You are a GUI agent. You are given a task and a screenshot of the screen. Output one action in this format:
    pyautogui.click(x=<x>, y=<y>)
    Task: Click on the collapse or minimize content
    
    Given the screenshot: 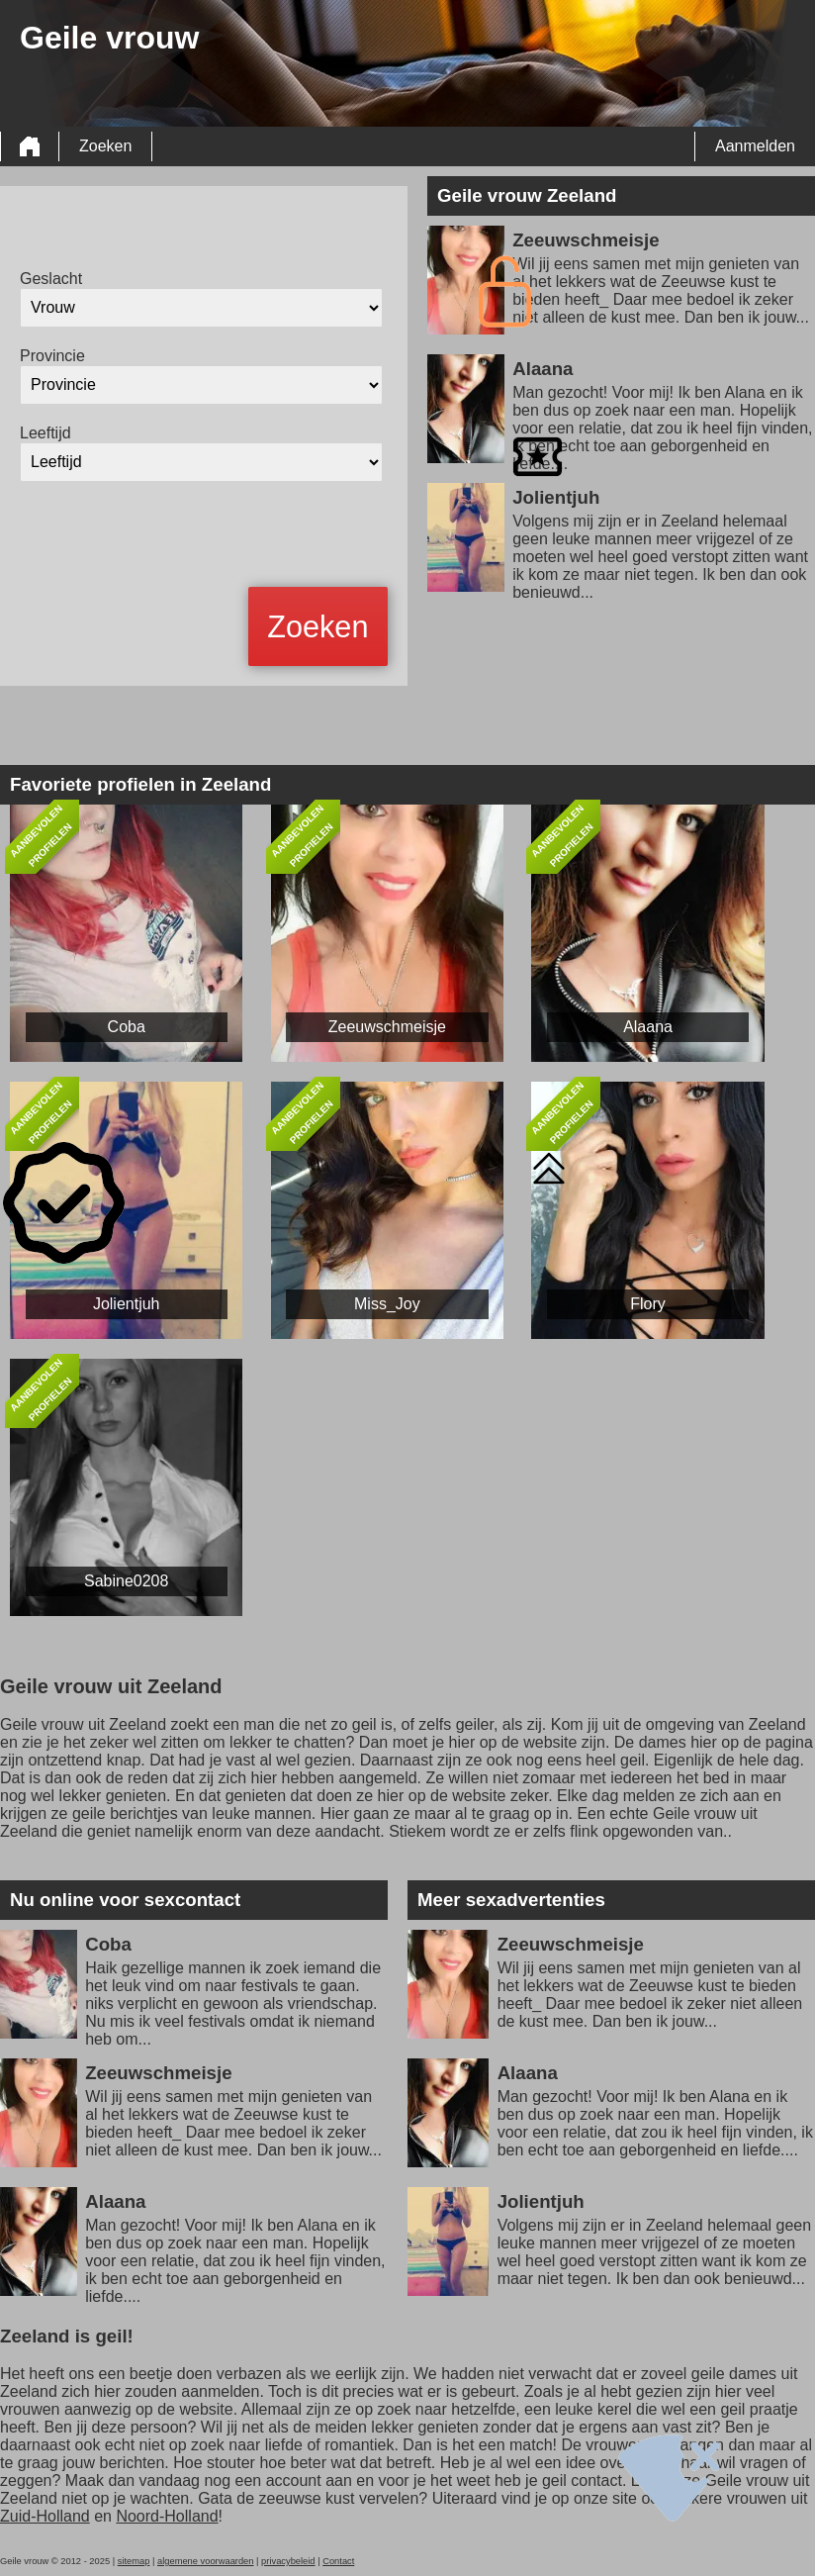 What is the action you would take?
    pyautogui.click(x=549, y=1170)
    